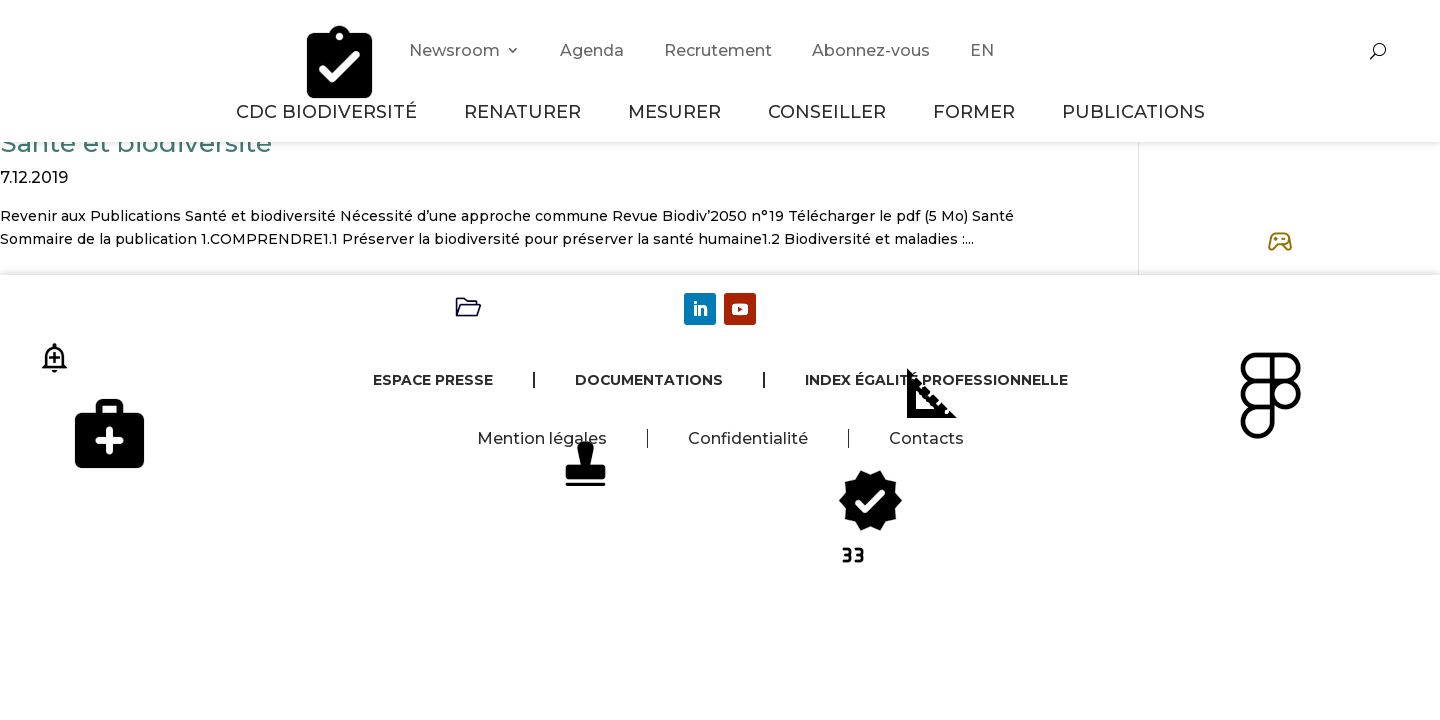 The image size is (1440, 720). What do you see at coordinates (853, 555) in the screenshot?
I see `indicates item number 33 in a list or sequence` at bounding box center [853, 555].